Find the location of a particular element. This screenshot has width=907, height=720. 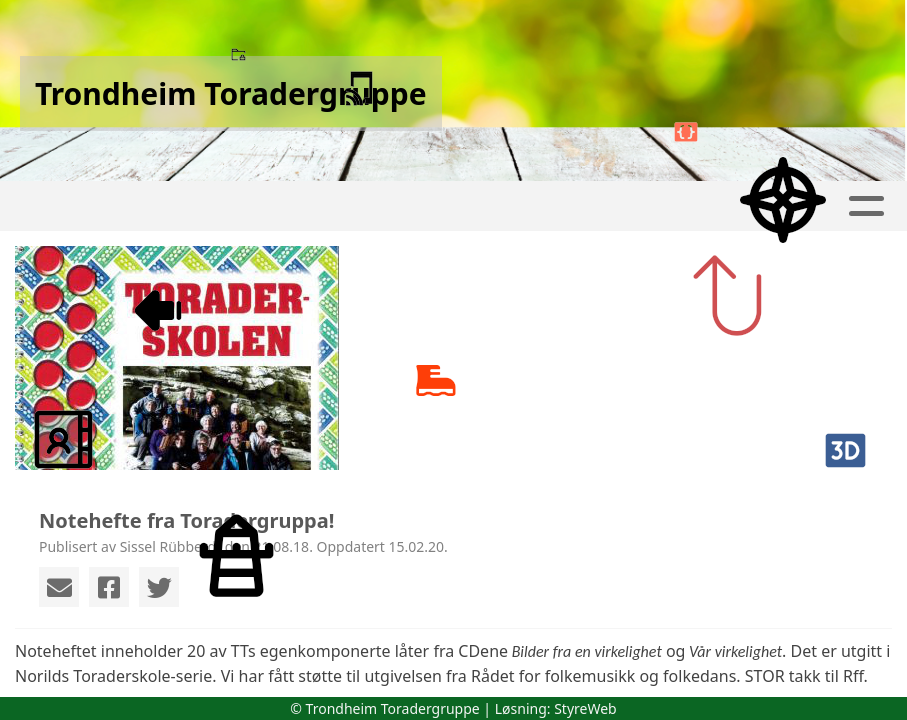

switch to 3D view mode is located at coordinates (845, 450).